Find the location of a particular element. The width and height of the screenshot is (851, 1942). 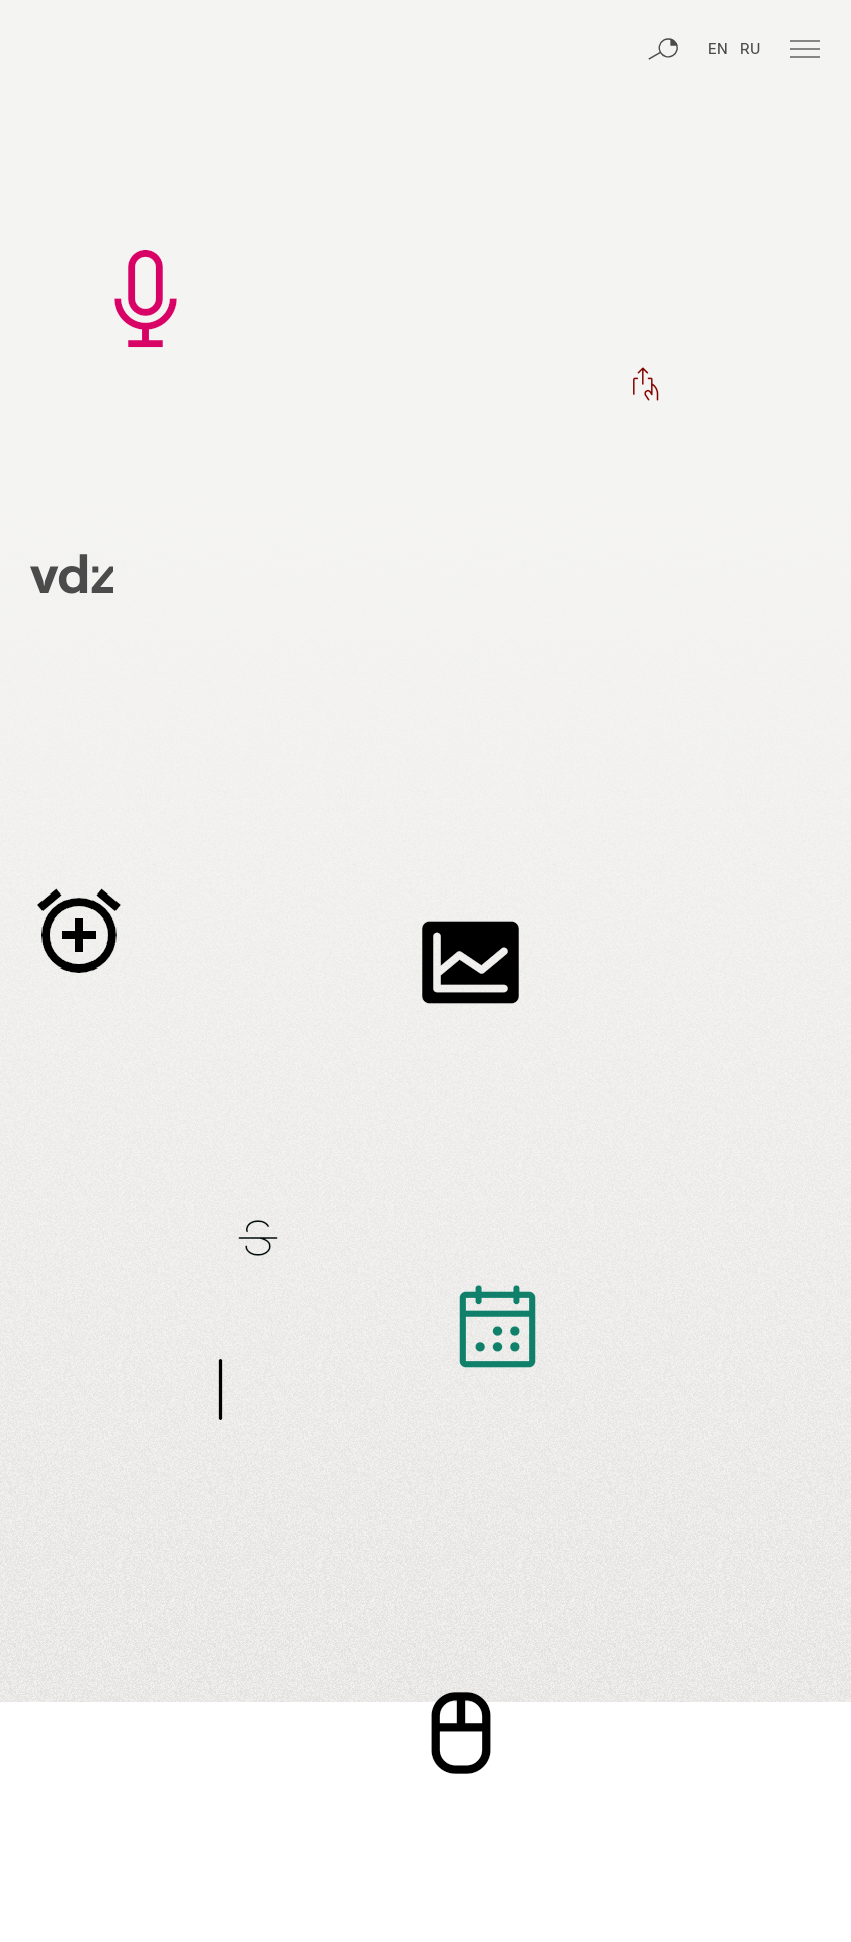

add a new alarm is located at coordinates (79, 931).